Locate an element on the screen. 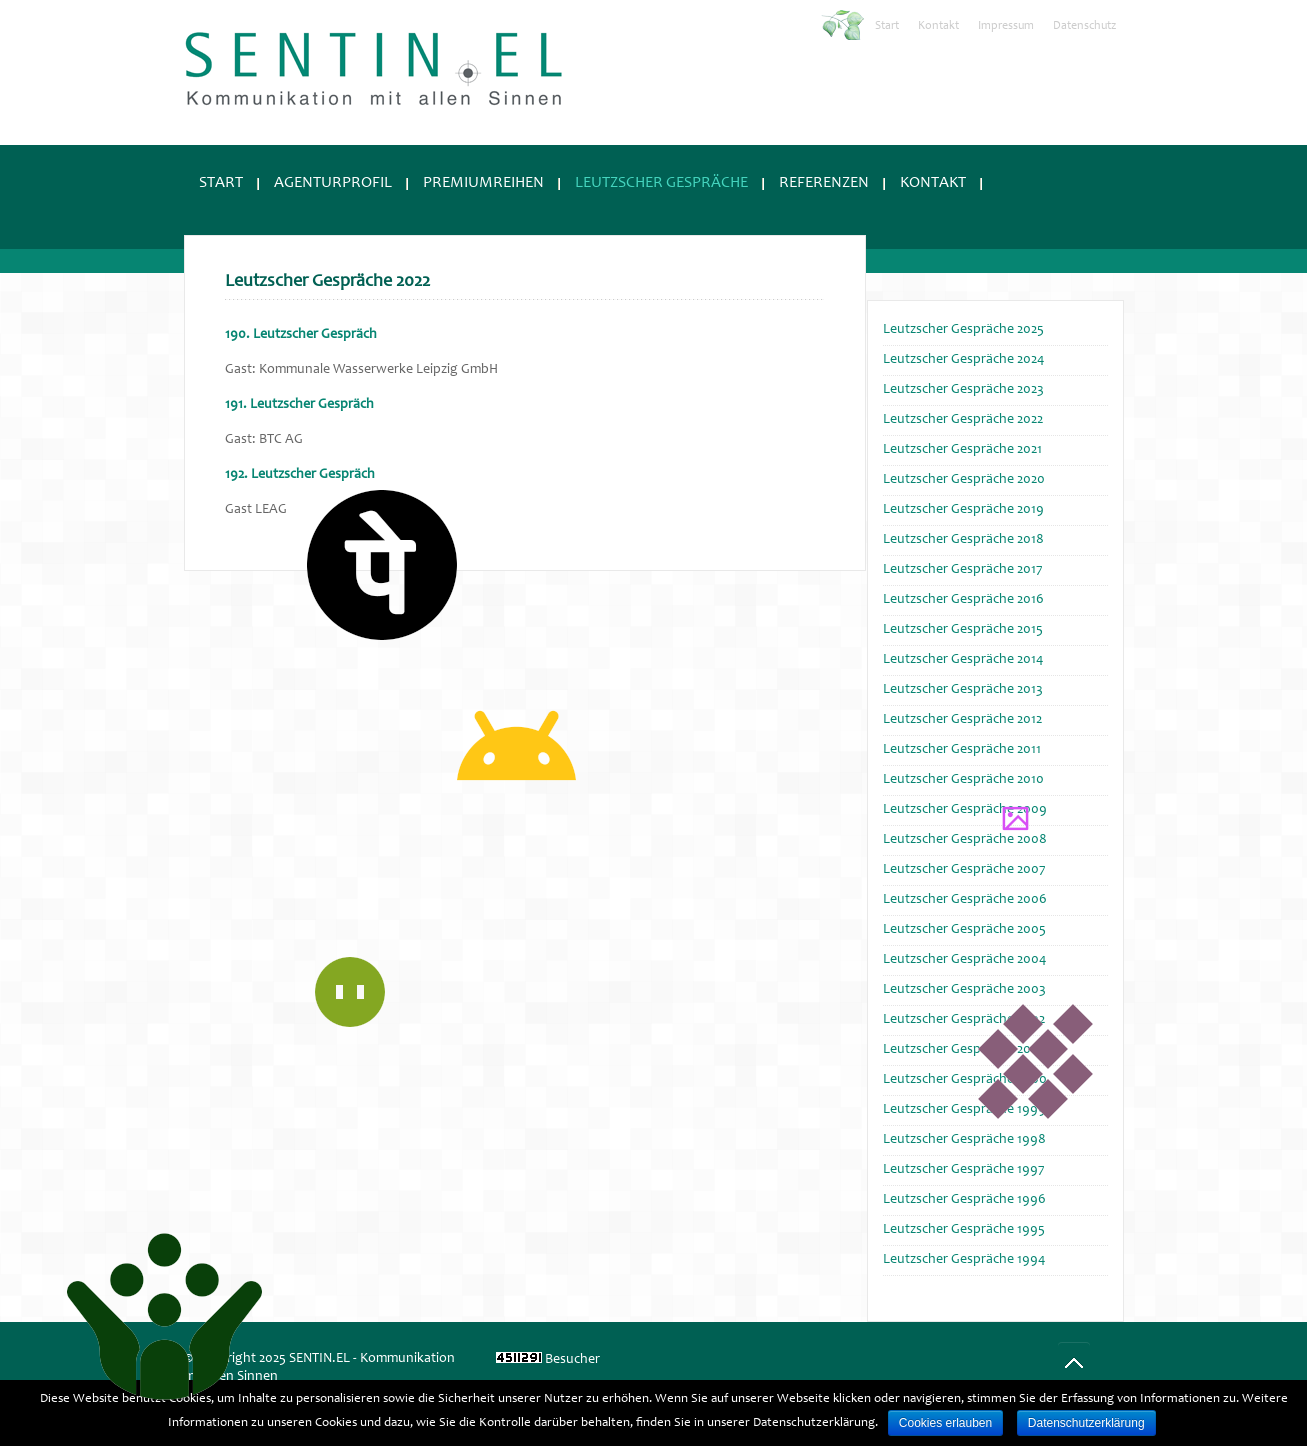 The image size is (1307, 1446). open the Google Crowdsource app is located at coordinates (164, 1316).